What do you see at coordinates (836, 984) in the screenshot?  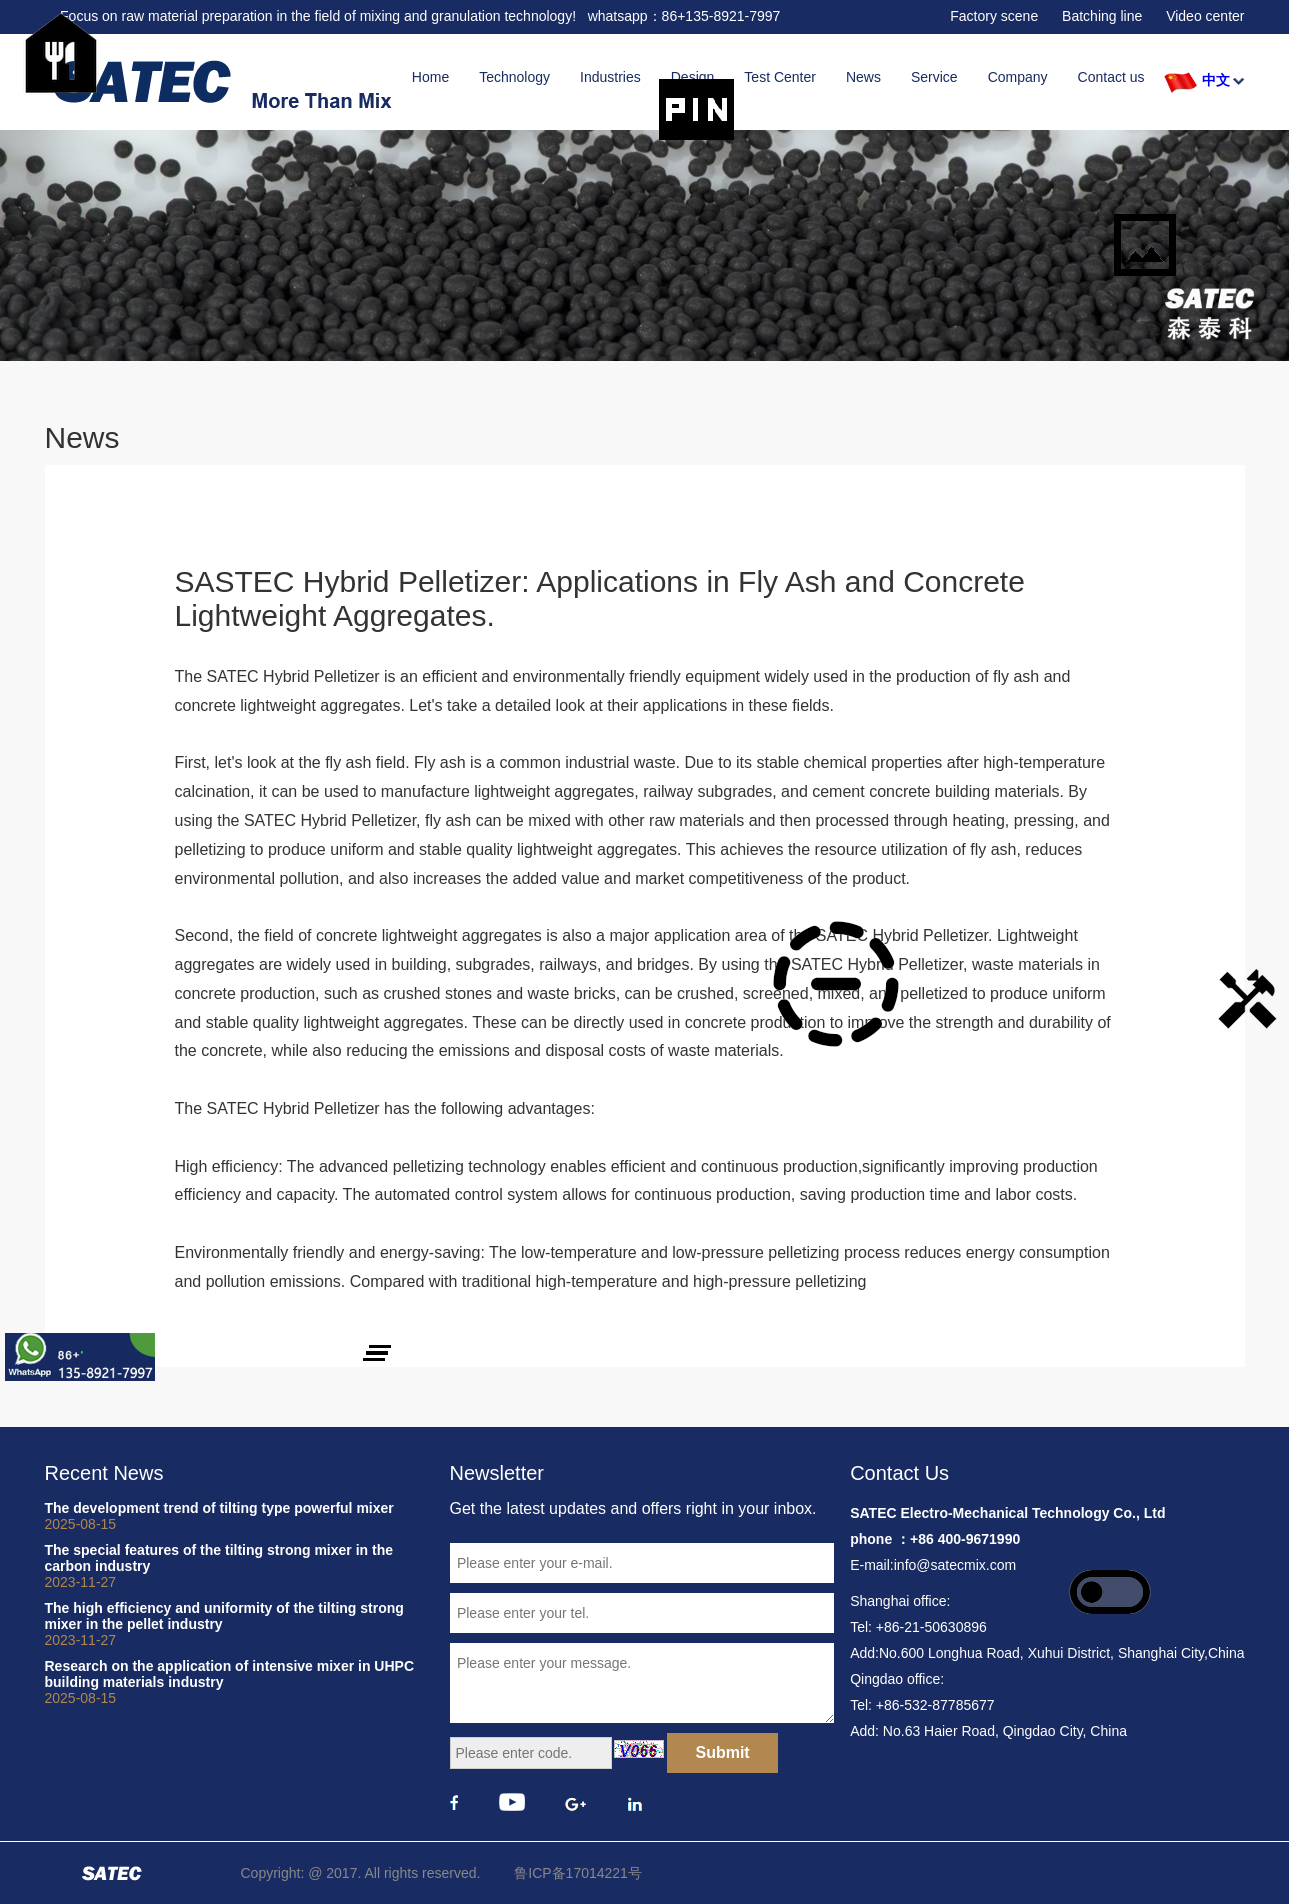 I see `remove item from a pending or draft state` at bounding box center [836, 984].